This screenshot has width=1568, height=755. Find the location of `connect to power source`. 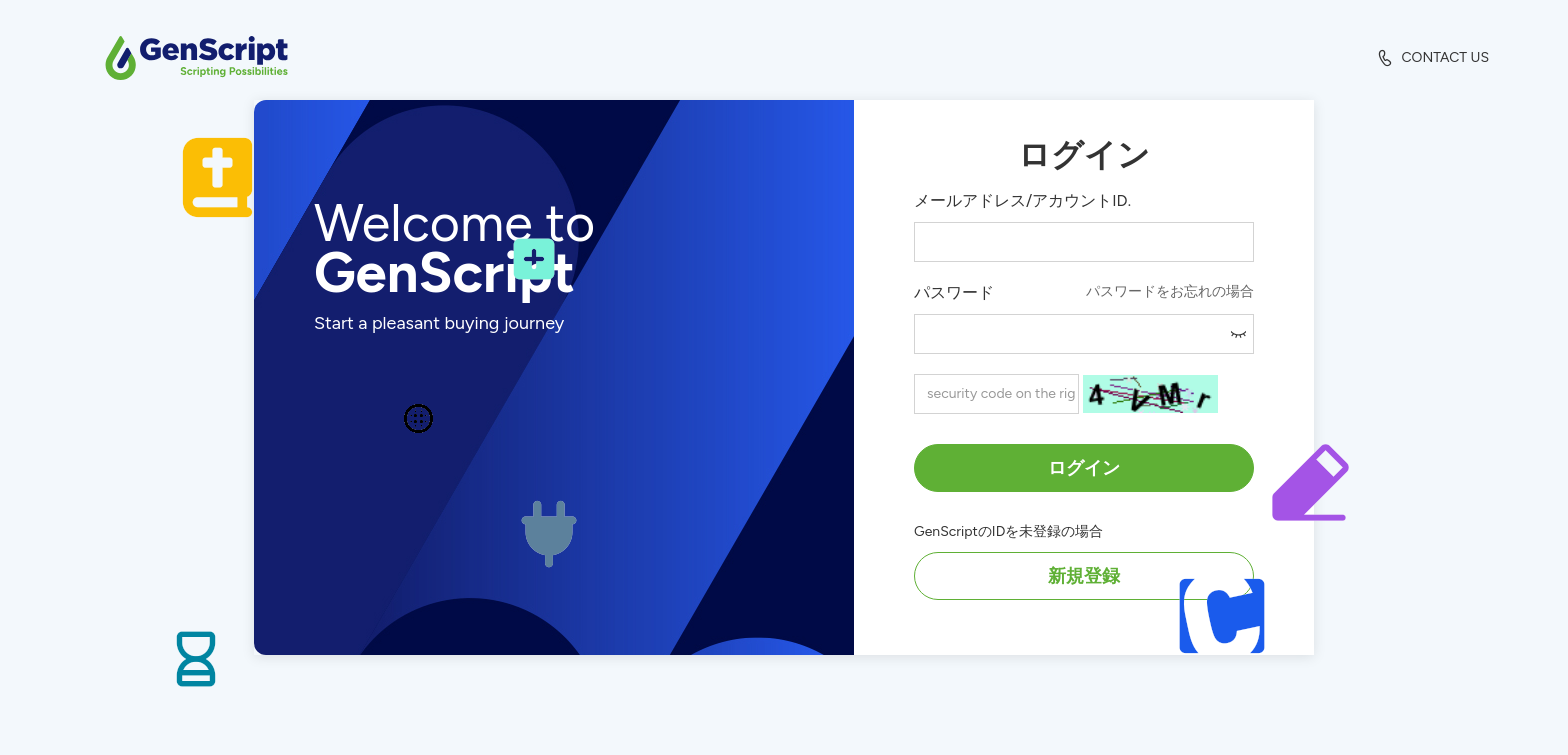

connect to power source is located at coordinates (549, 536).